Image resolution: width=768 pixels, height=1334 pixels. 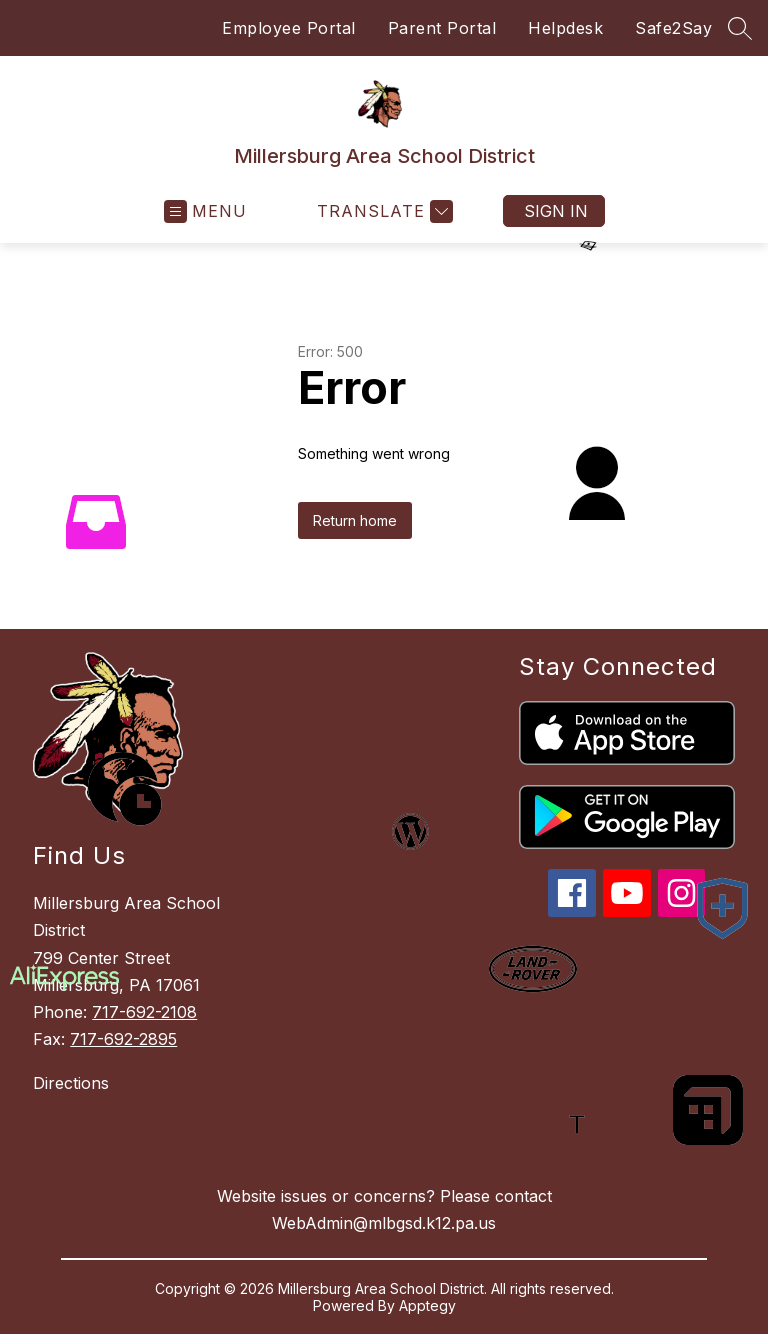 What do you see at coordinates (597, 485) in the screenshot?
I see `view your profile` at bounding box center [597, 485].